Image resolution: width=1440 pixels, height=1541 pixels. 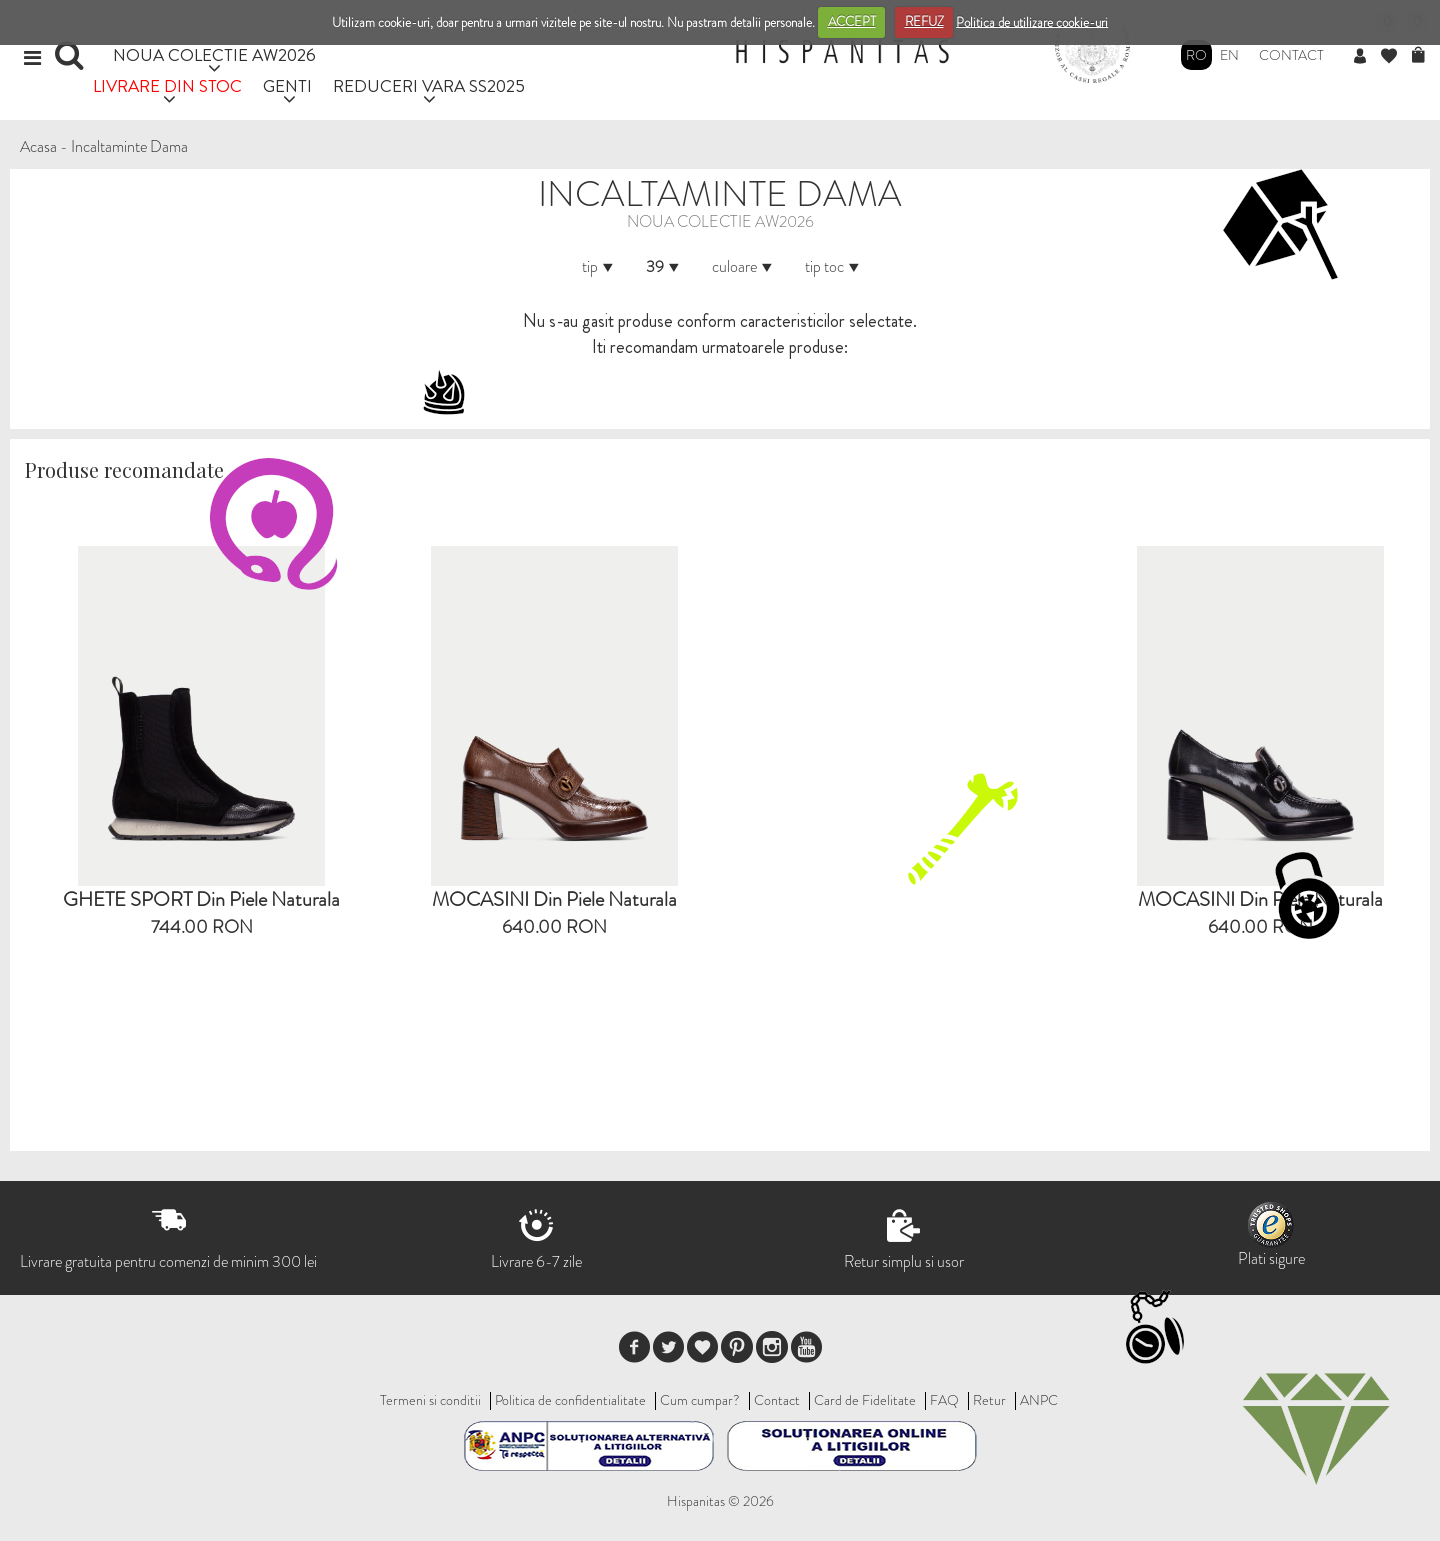 What do you see at coordinates (274, 523) in the screenshot?
I see `indicates a temptation or forbidden choice in gameplay` at bounding box center [274, 523].